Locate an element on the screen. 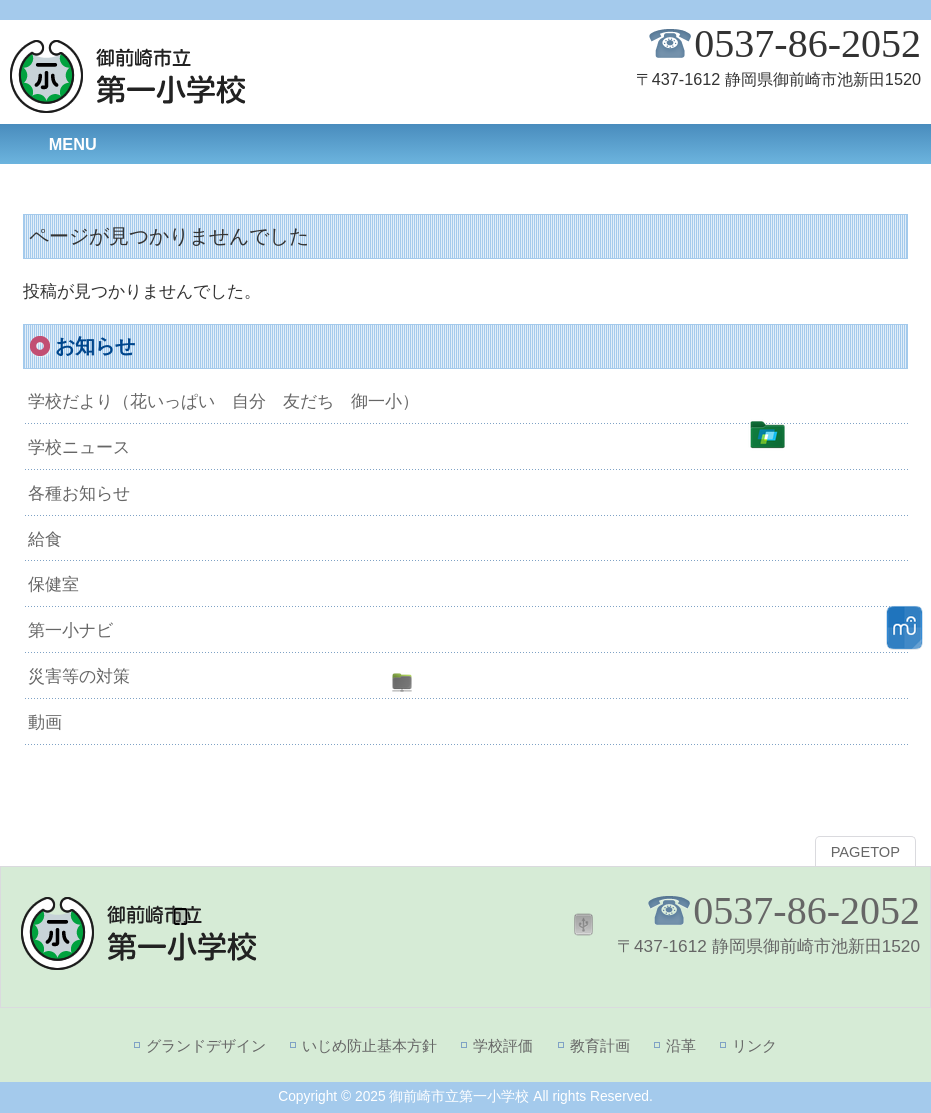 This screenshot has height=1113, width=931. open jquery mobile project folder is located at coordinates (767, 435).